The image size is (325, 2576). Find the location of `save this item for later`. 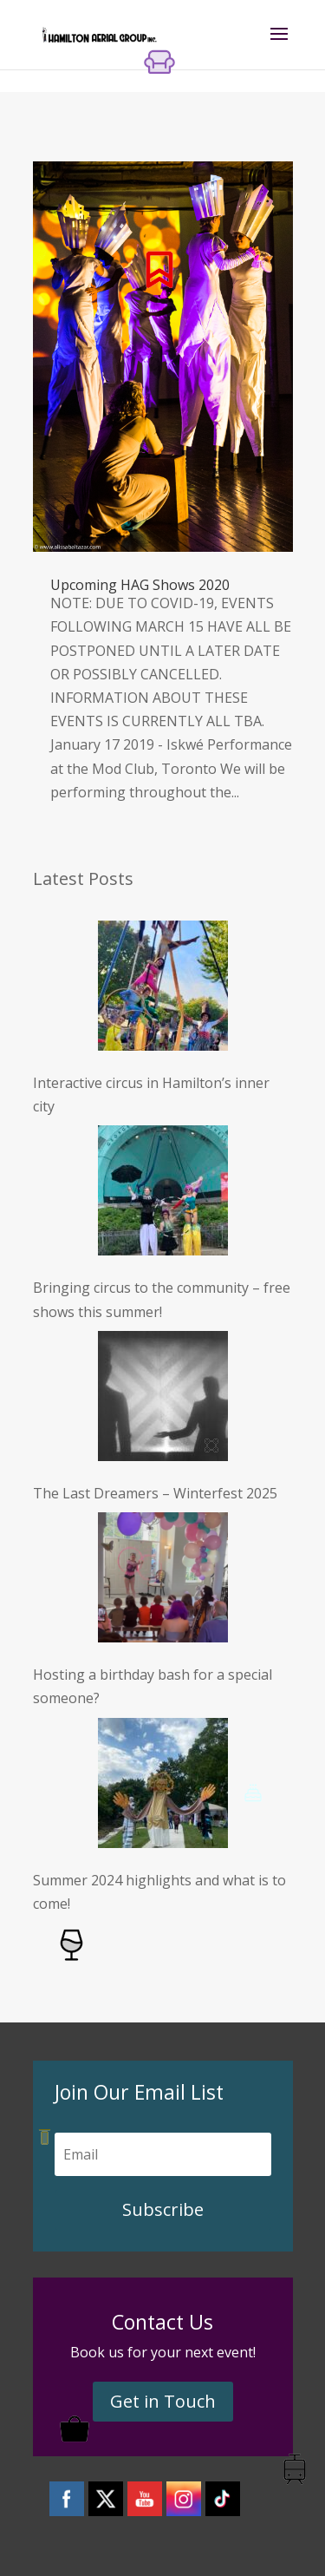

save this item for later is located at coordinates (159, 269).